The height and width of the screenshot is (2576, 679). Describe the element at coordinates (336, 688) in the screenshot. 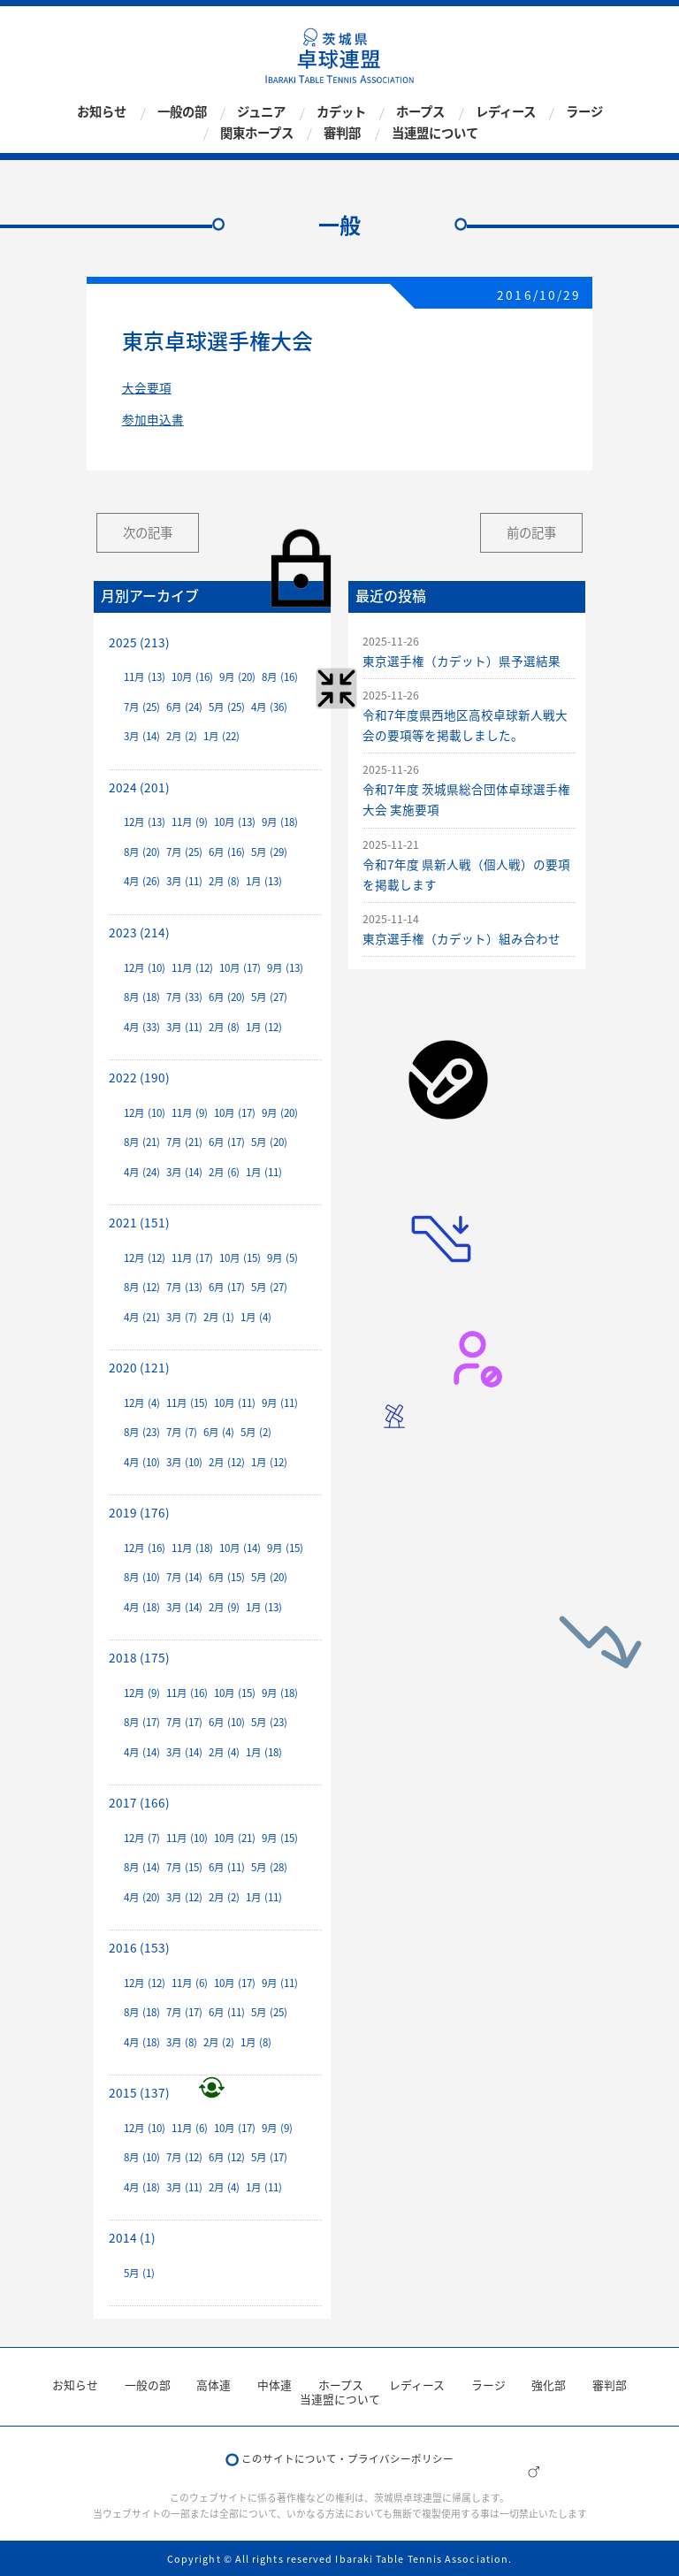

I see `exit fullscreen mode` at that location.